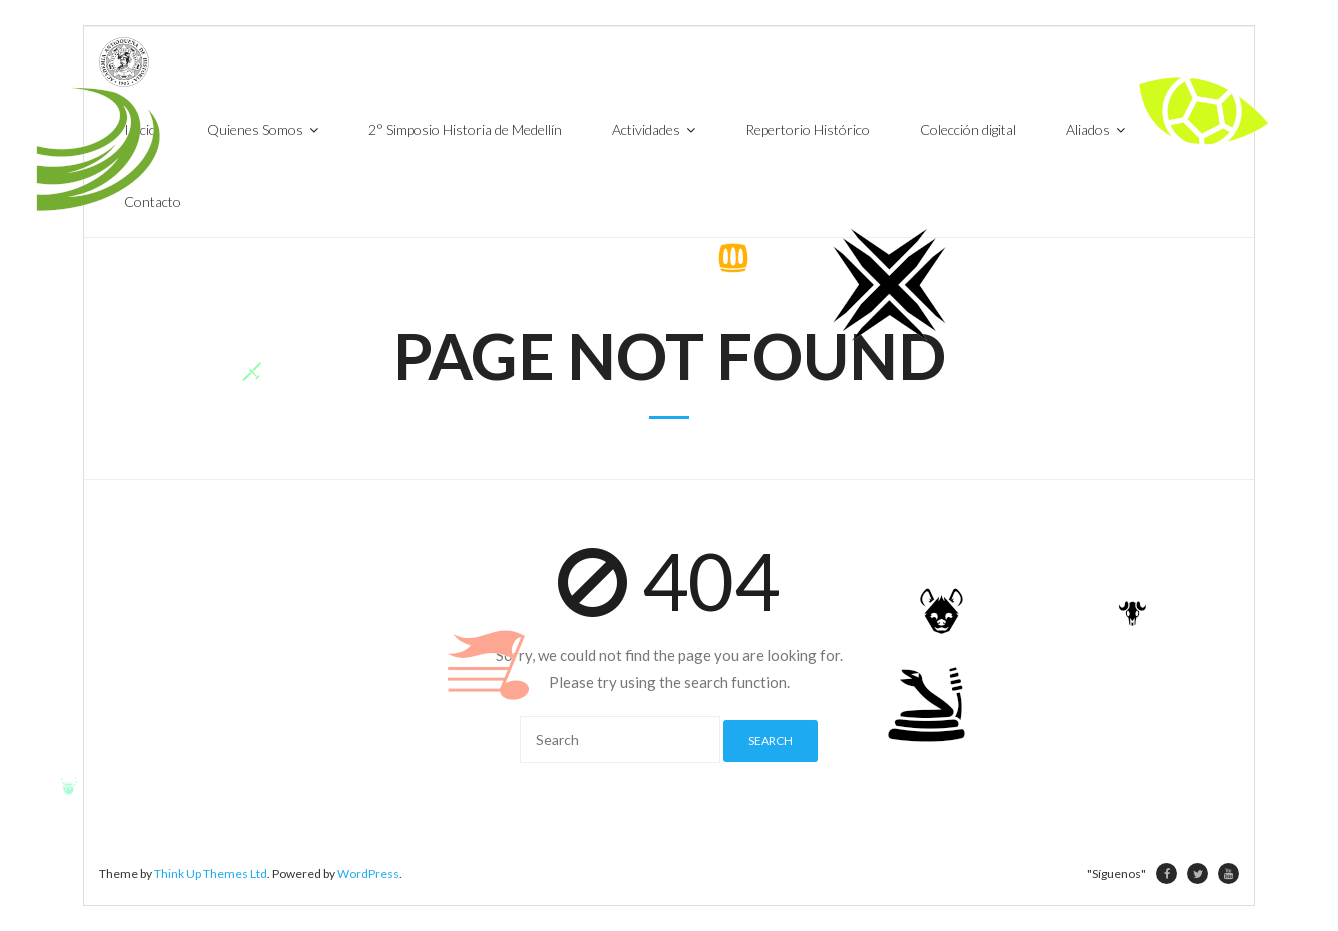  What do you see at coordinates (69, 786) in the screenshot?
I see `indicates a knockout or dizzy state in gameplay` at bounding box center [69, 786].